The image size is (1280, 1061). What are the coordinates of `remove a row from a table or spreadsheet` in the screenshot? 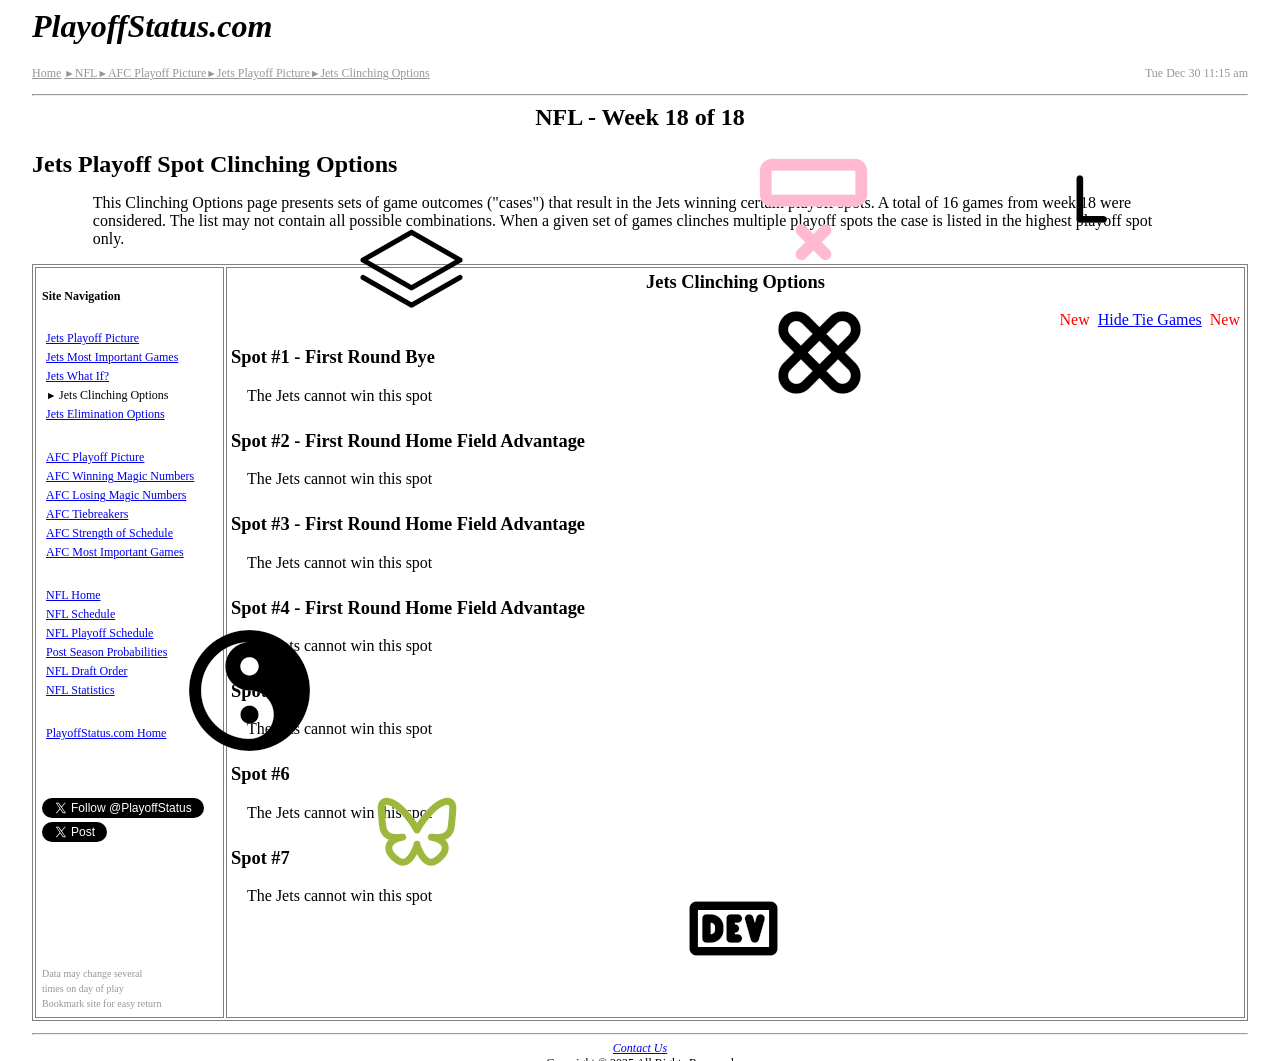 It's located at (813, 206).